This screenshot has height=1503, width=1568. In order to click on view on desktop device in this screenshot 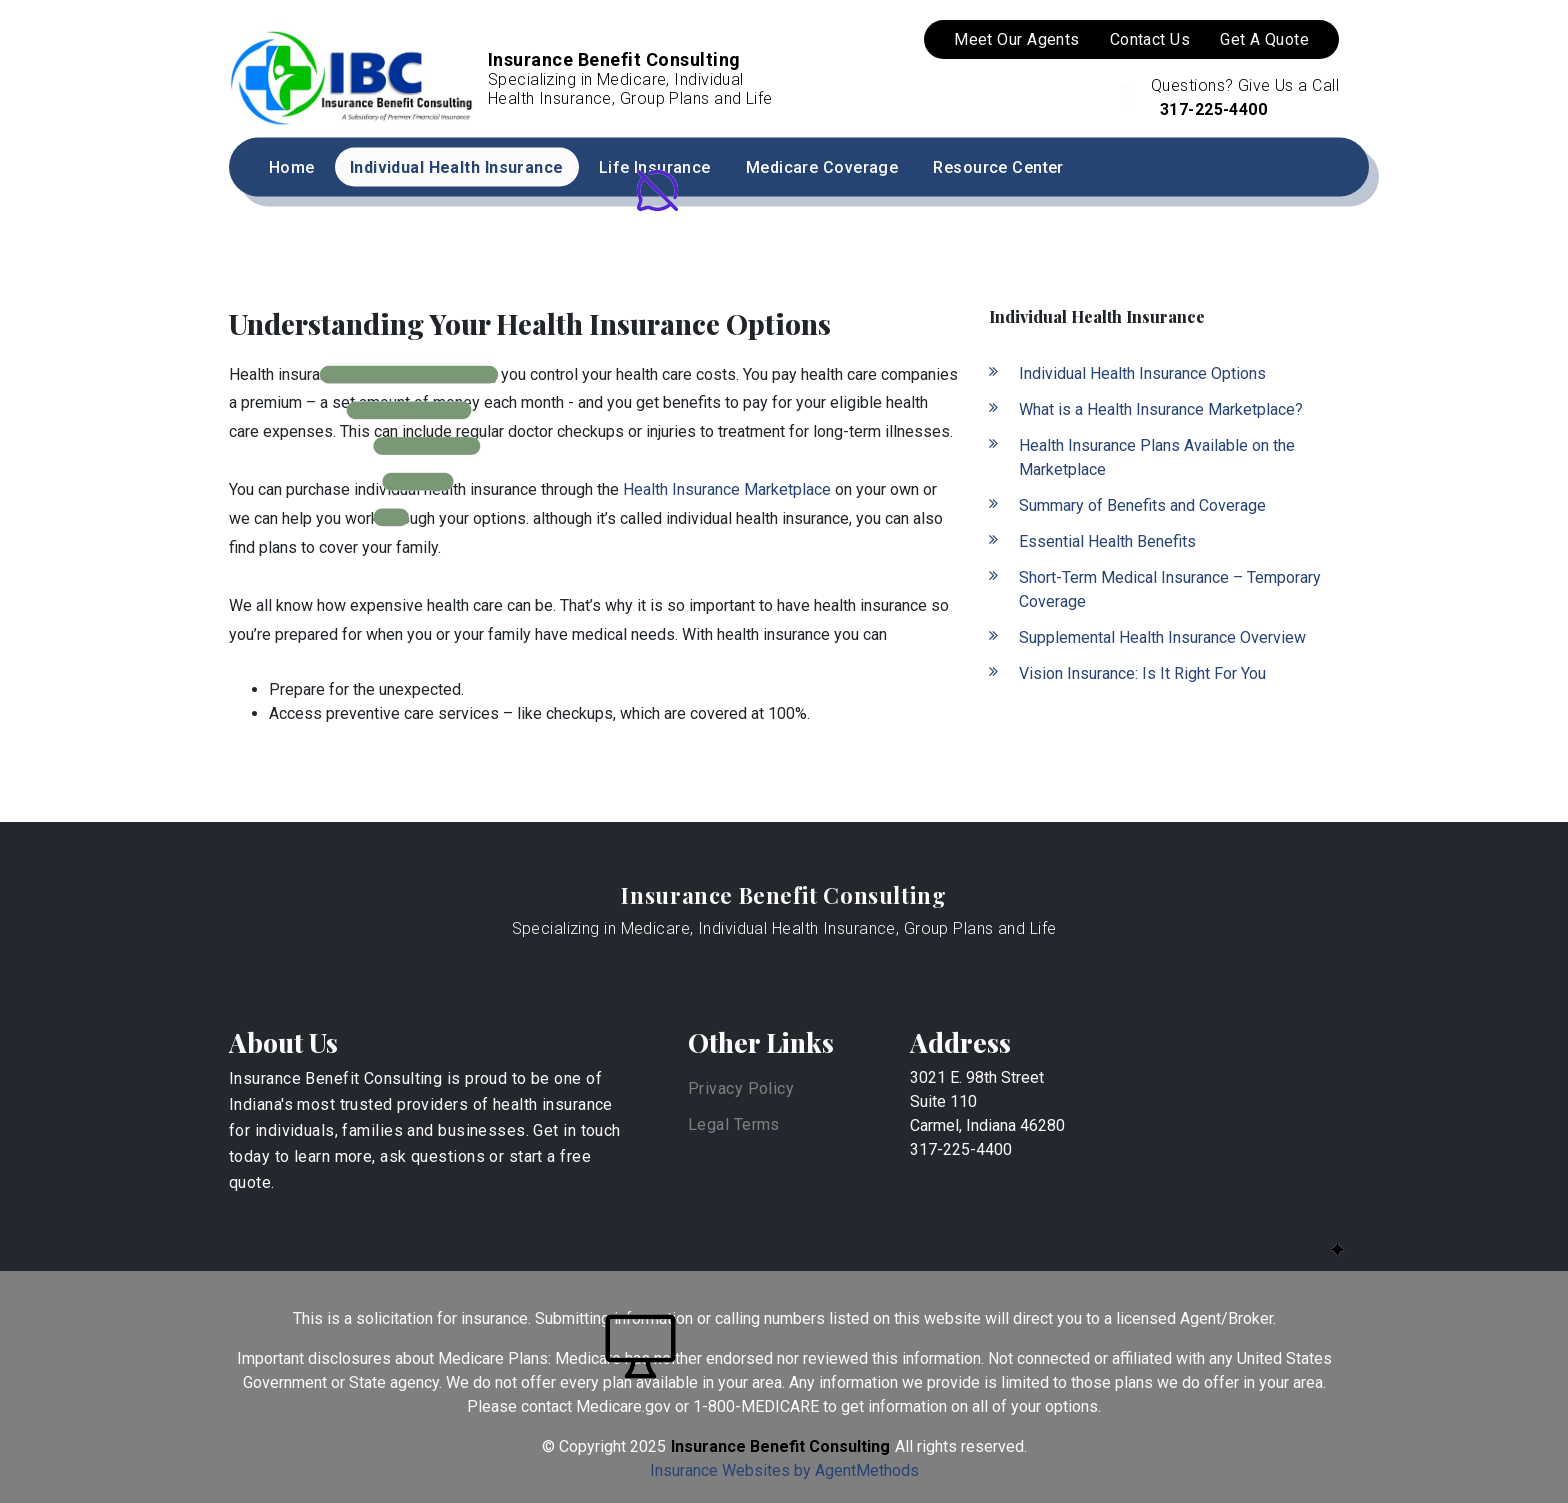, I will do `click(640, 1346)`.